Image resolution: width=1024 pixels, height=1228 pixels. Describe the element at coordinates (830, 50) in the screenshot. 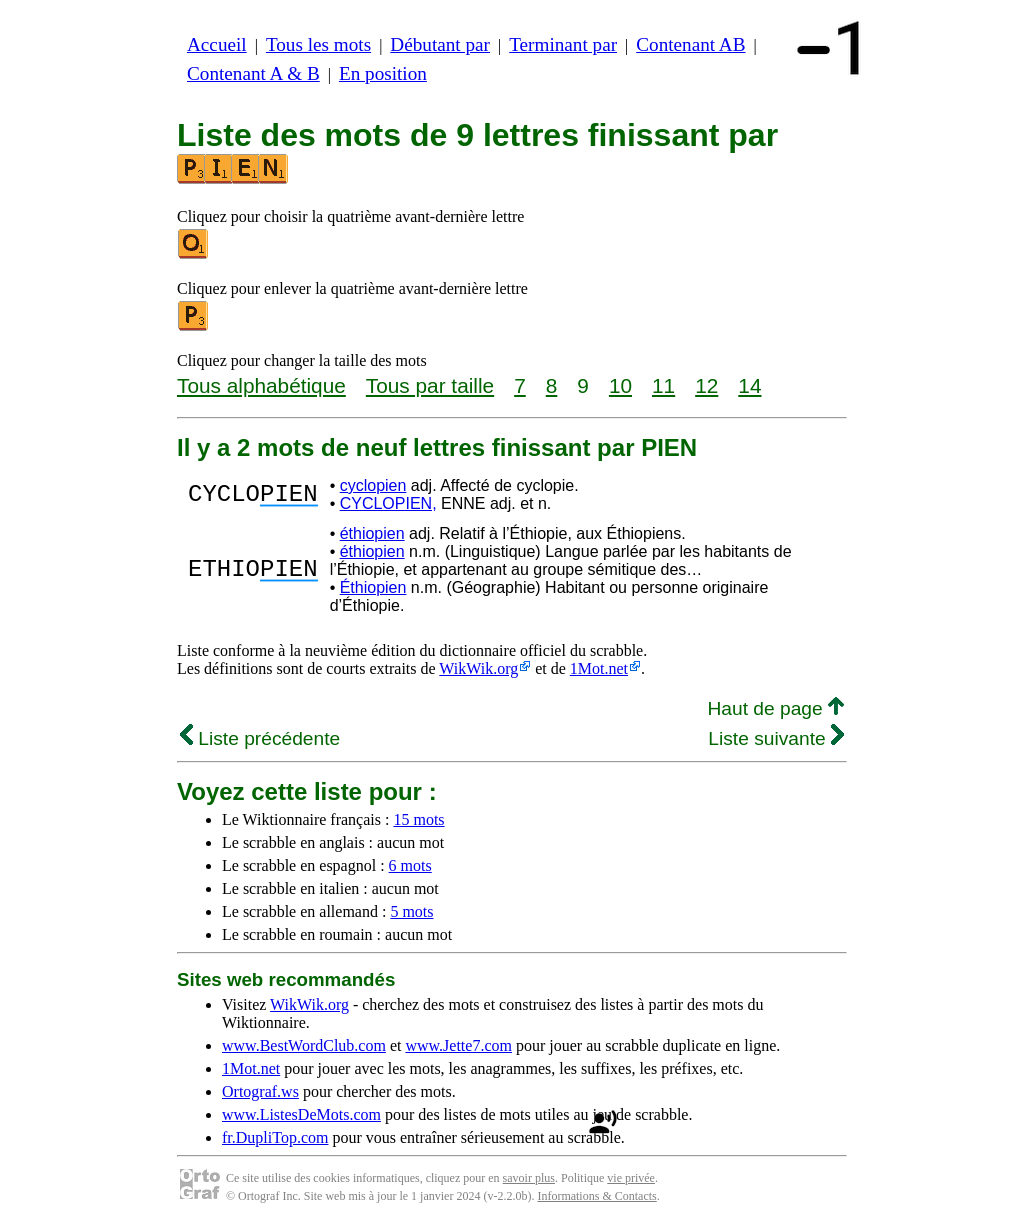

I see `decrease exposure by one stop` at that location.